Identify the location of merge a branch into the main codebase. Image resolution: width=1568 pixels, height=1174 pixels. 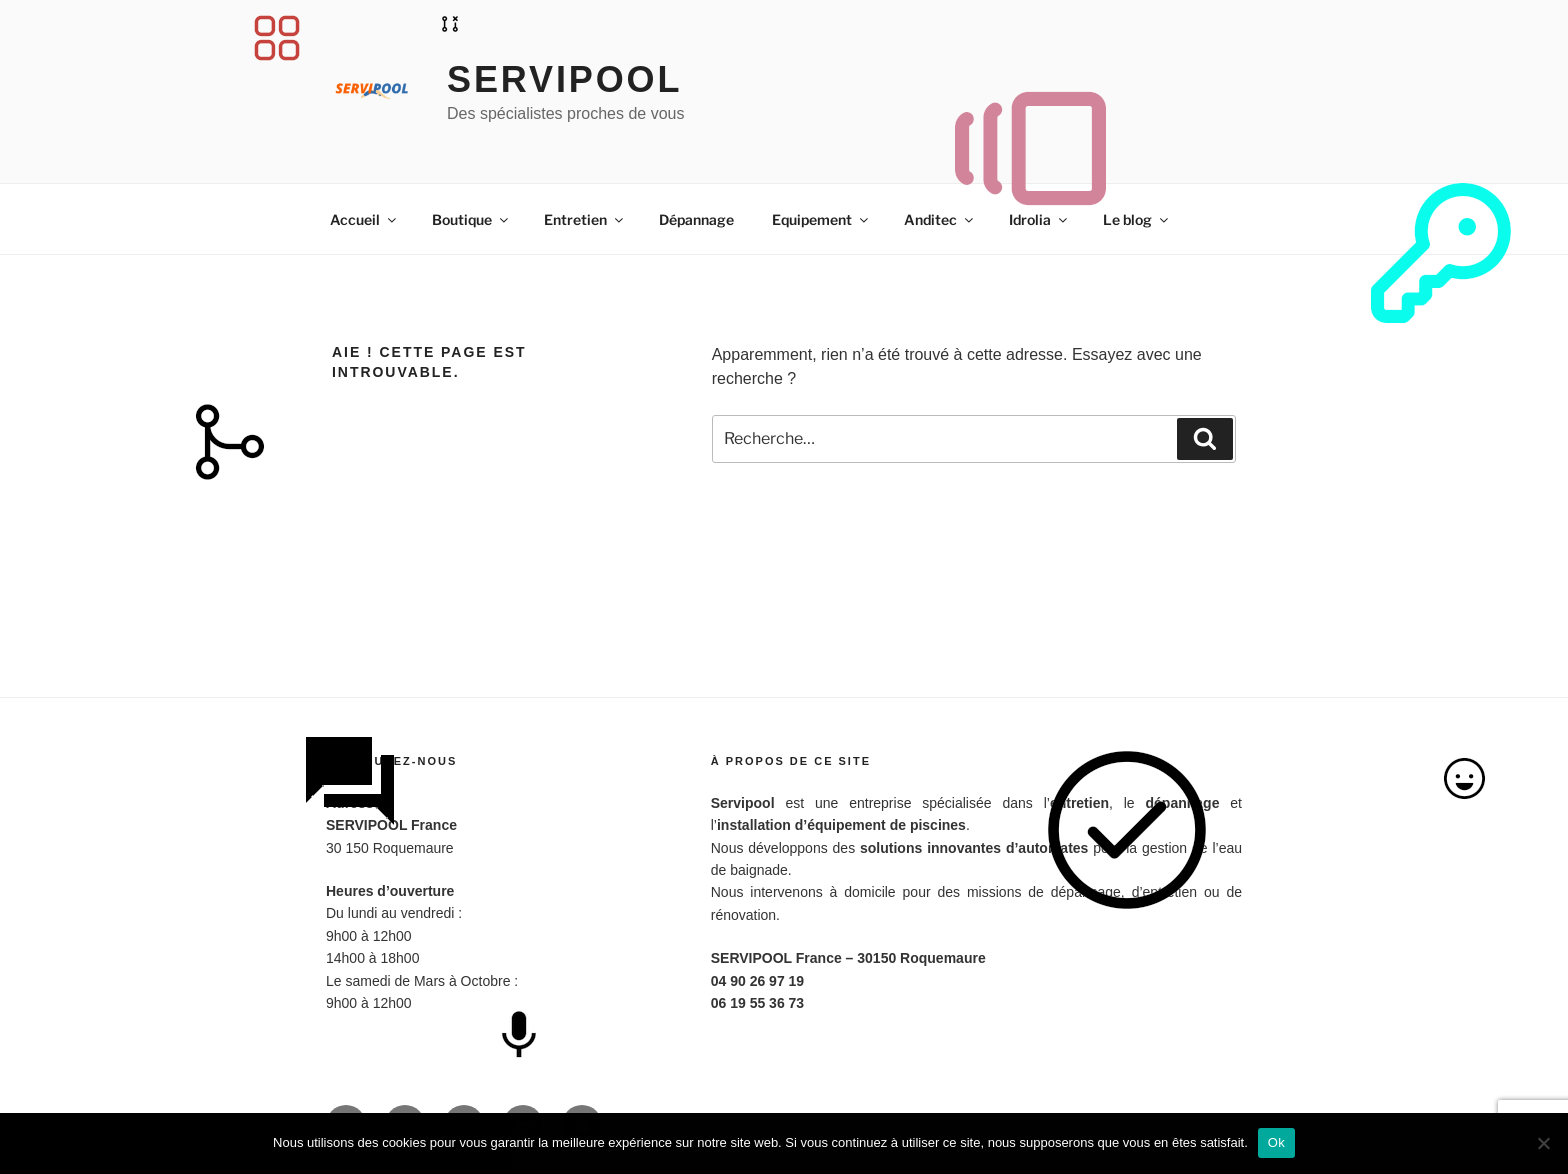
(230, 442).